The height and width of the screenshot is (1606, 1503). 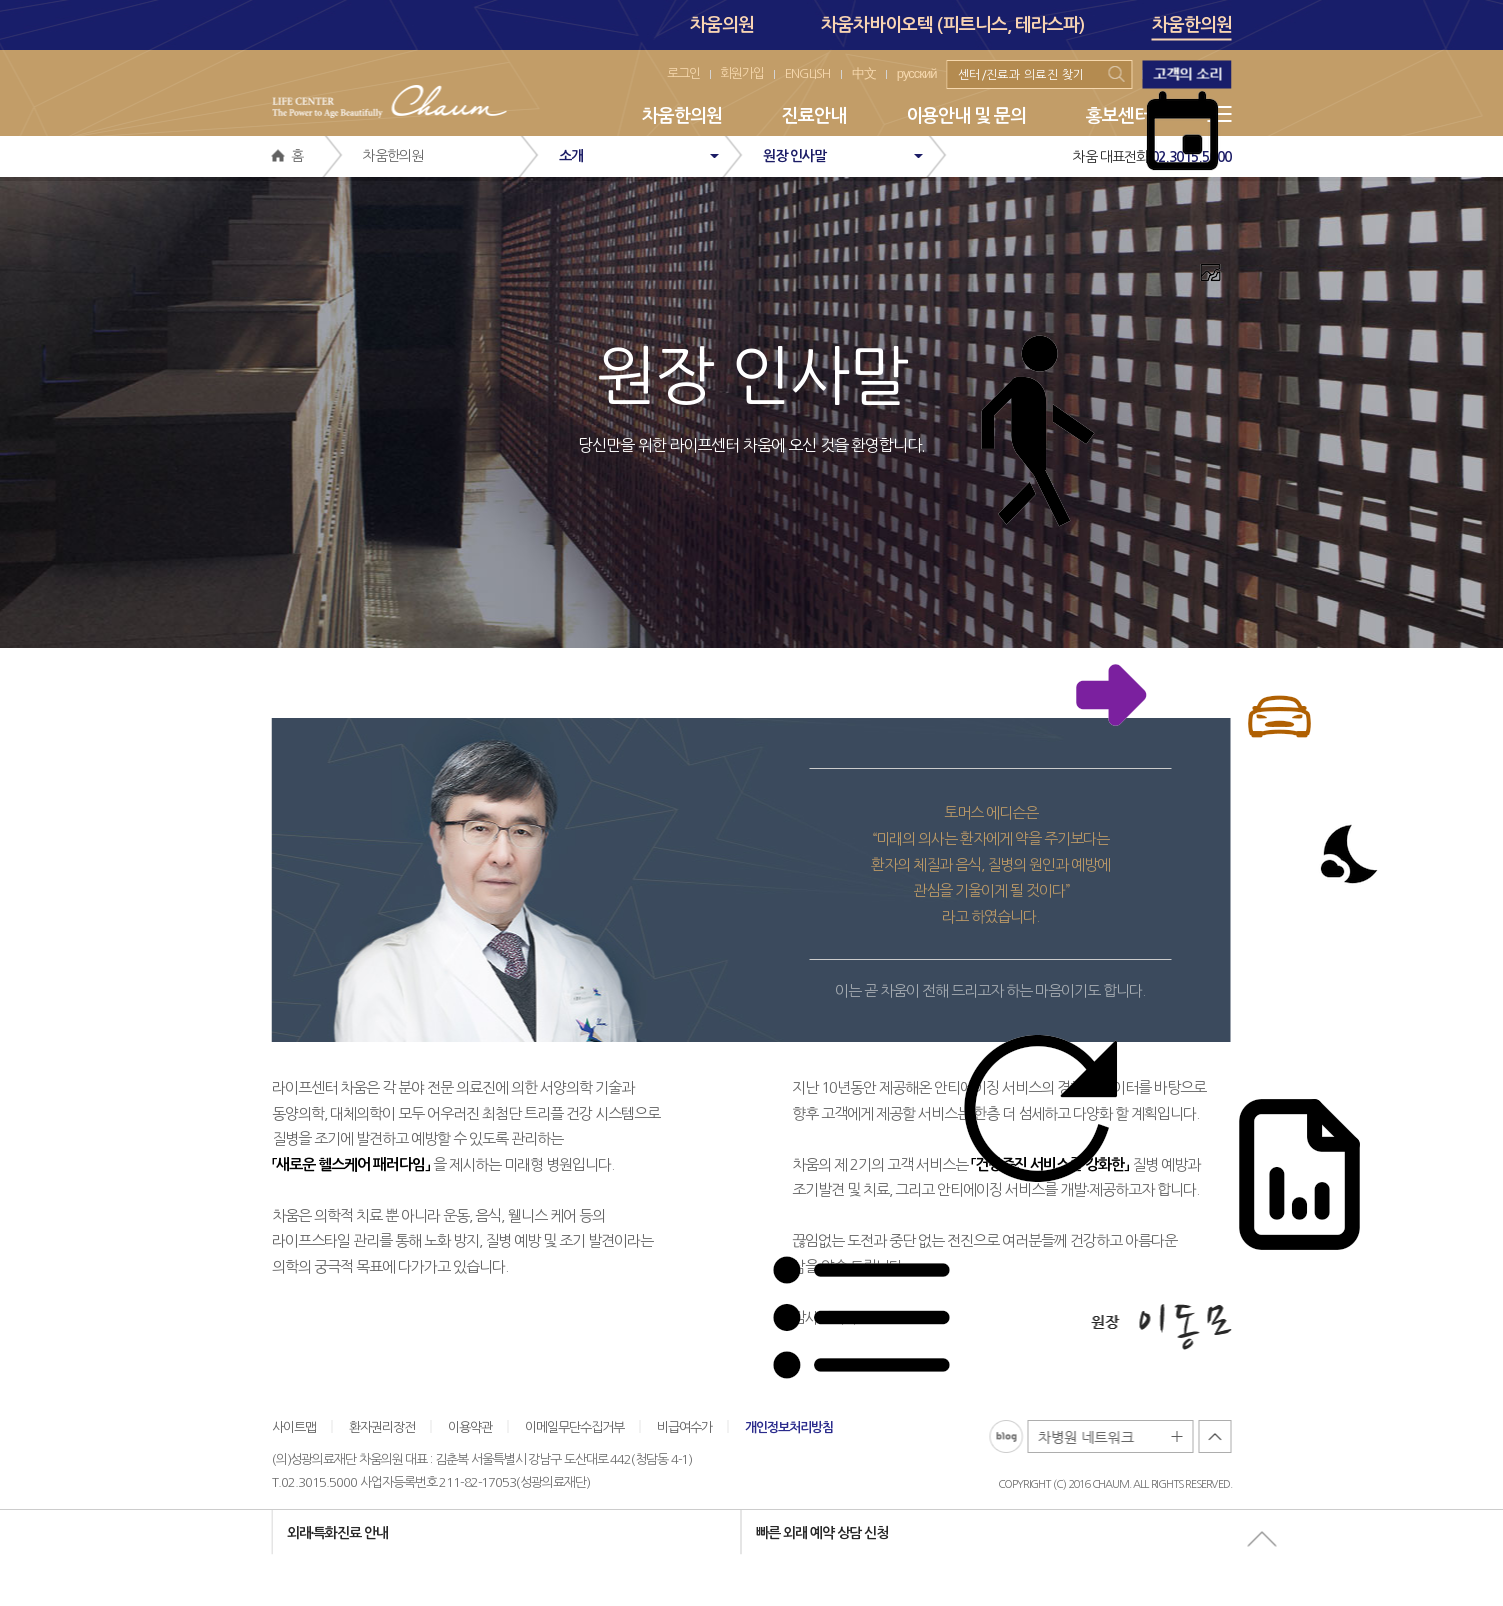 I want to click on get walking directions, so click(x=1038, y=428).